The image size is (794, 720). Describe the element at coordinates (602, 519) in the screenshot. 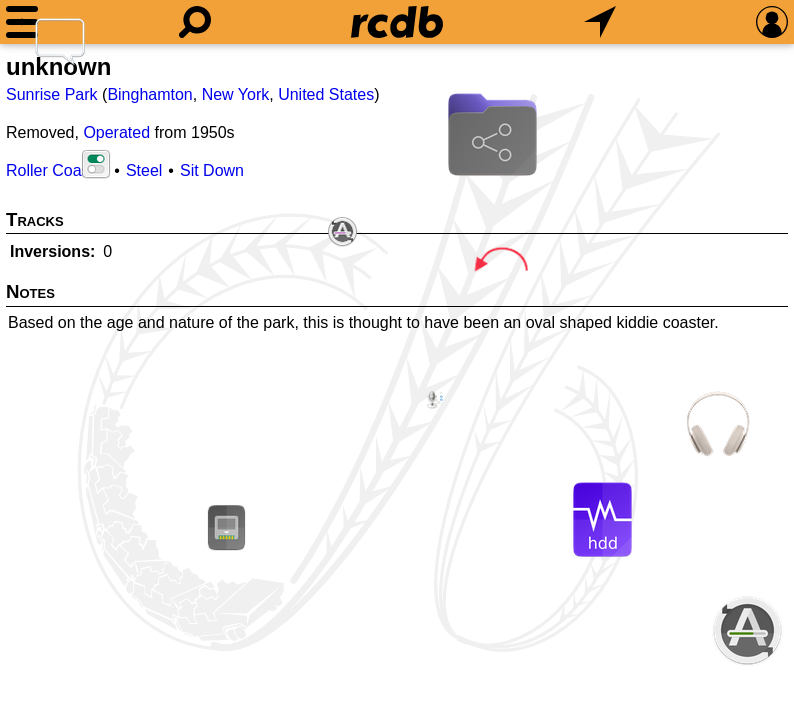

I see `virtualbox hard disk drive file` at that location.